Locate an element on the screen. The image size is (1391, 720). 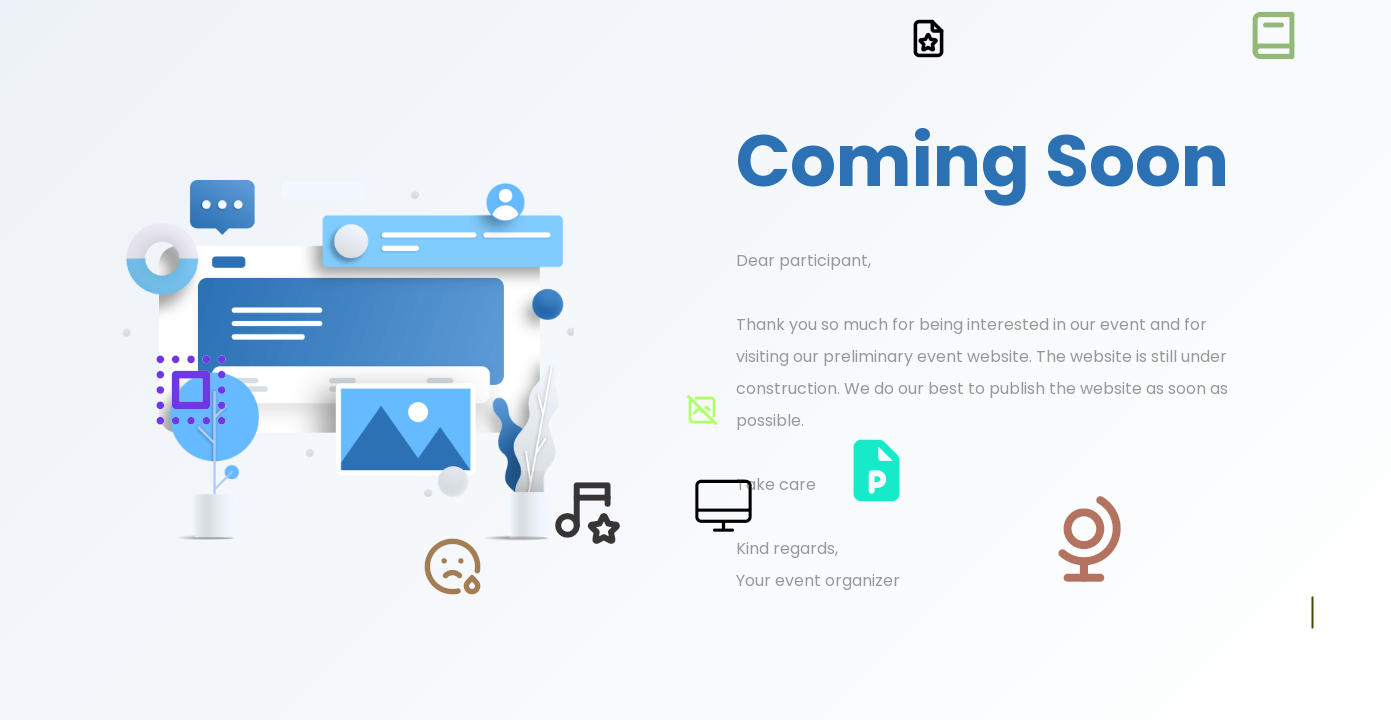
adjust margin spacing around an element is located at coordinates (191, 390).